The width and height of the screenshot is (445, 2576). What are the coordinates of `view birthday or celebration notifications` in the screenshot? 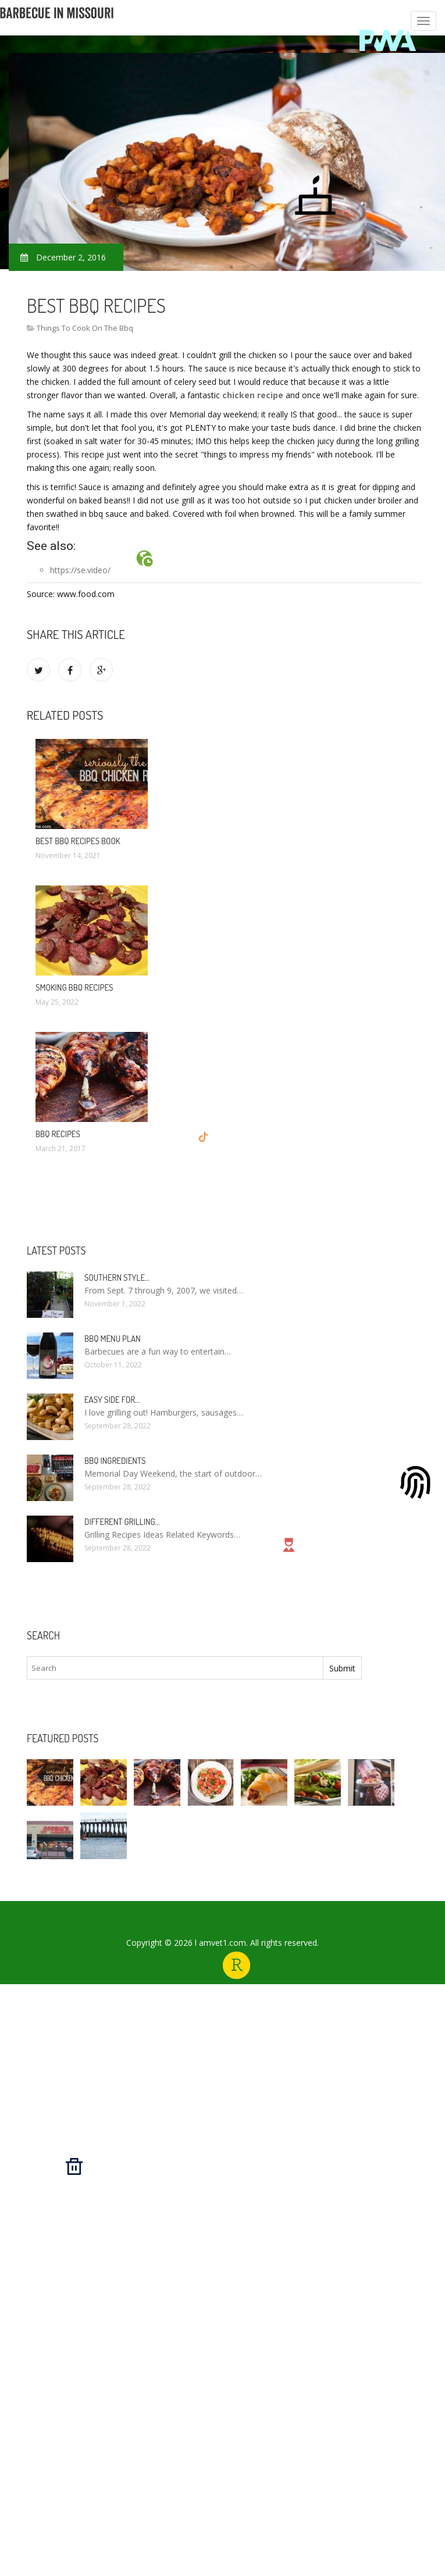 It's located at (315, 196).